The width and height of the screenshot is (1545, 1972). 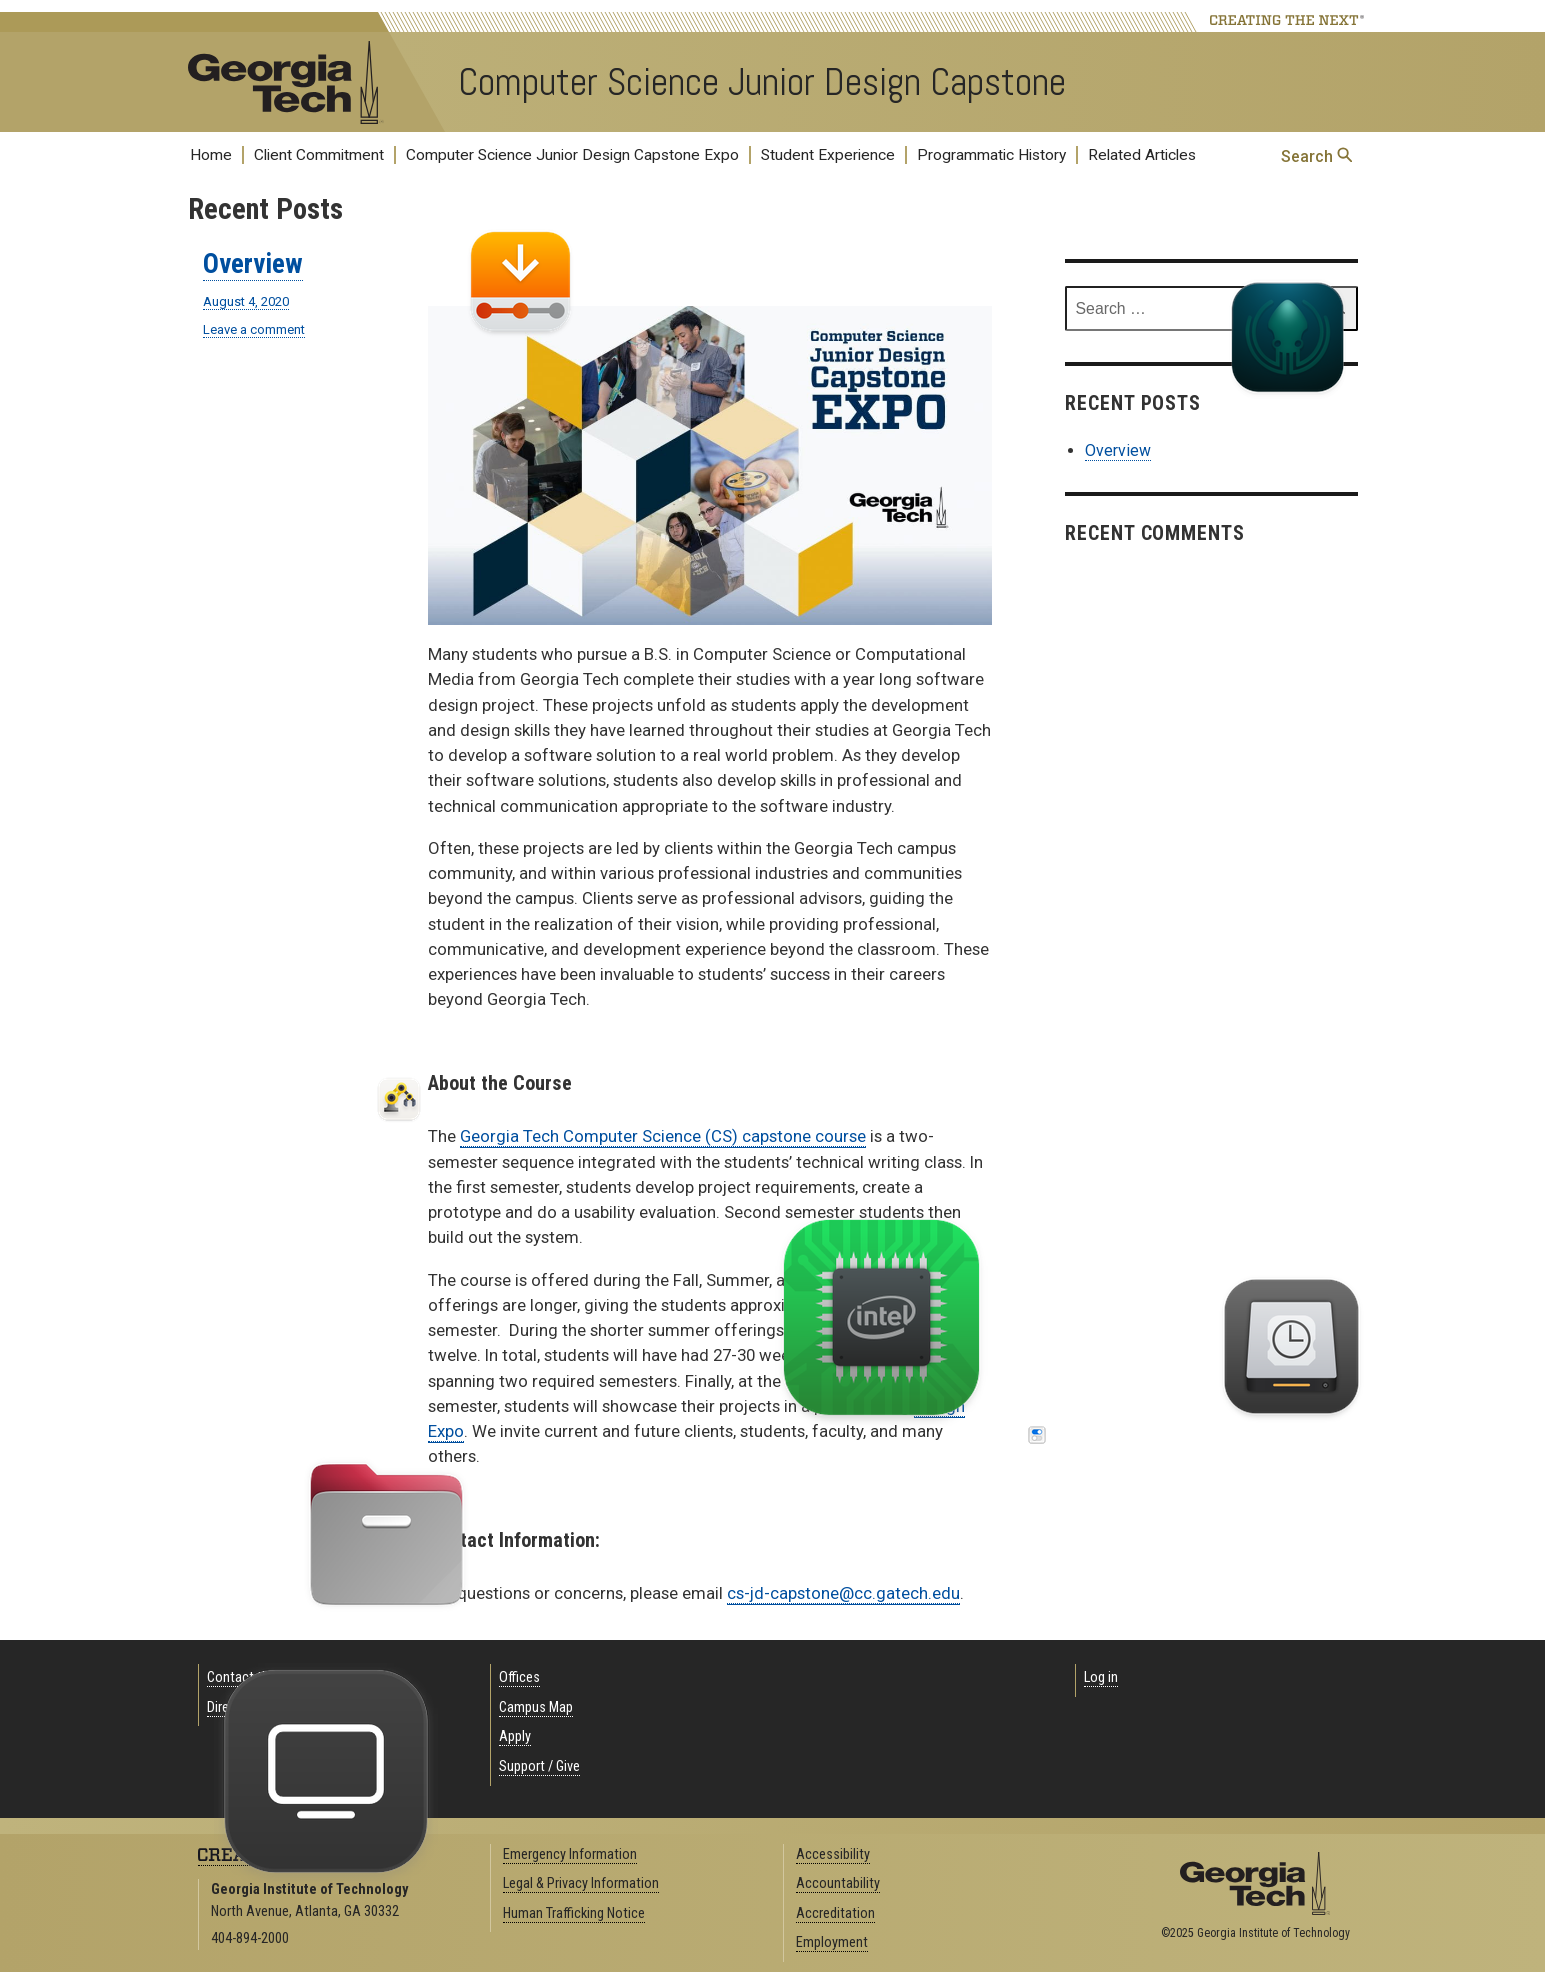 What do you see at coordinates (520, 281) in the screenshot?
I see `open ubiquity installer application` at bounding box center [520, 281].